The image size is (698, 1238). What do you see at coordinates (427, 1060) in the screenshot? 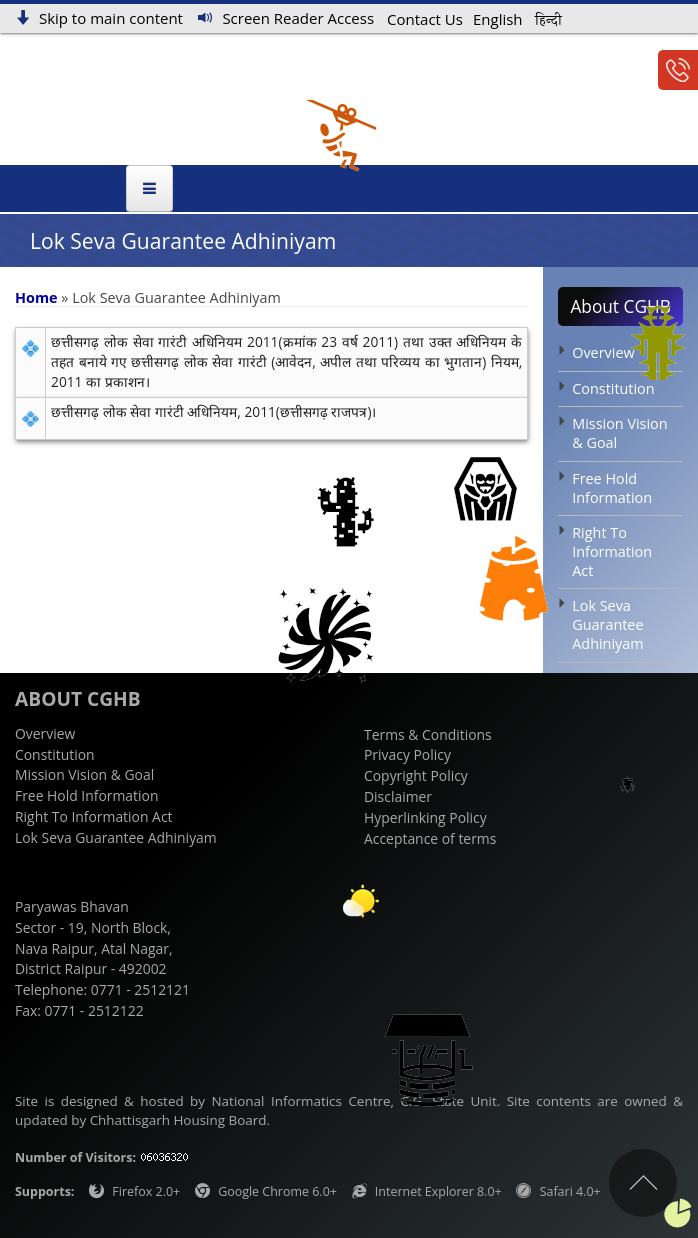
I see `access water or resource collection point` at bounding box center [427, 1060].